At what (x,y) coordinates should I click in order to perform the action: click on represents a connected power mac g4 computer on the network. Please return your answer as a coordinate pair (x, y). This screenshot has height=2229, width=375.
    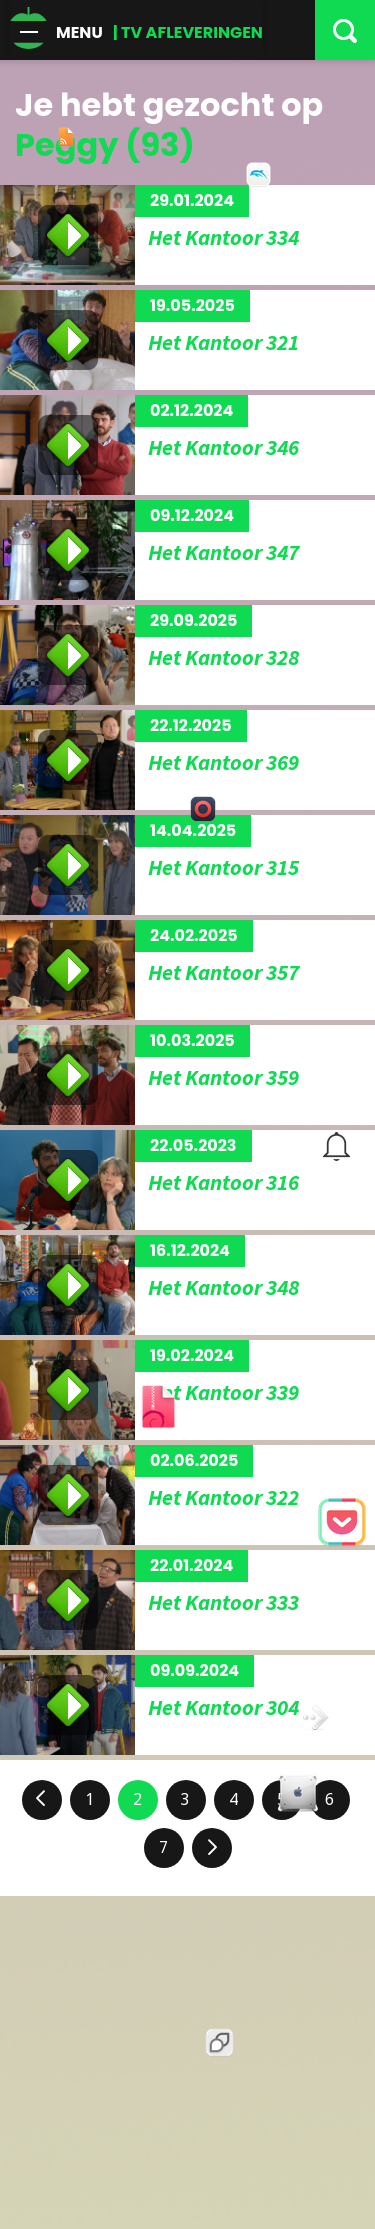
    Looking at the image, I should click on (298, 1792).